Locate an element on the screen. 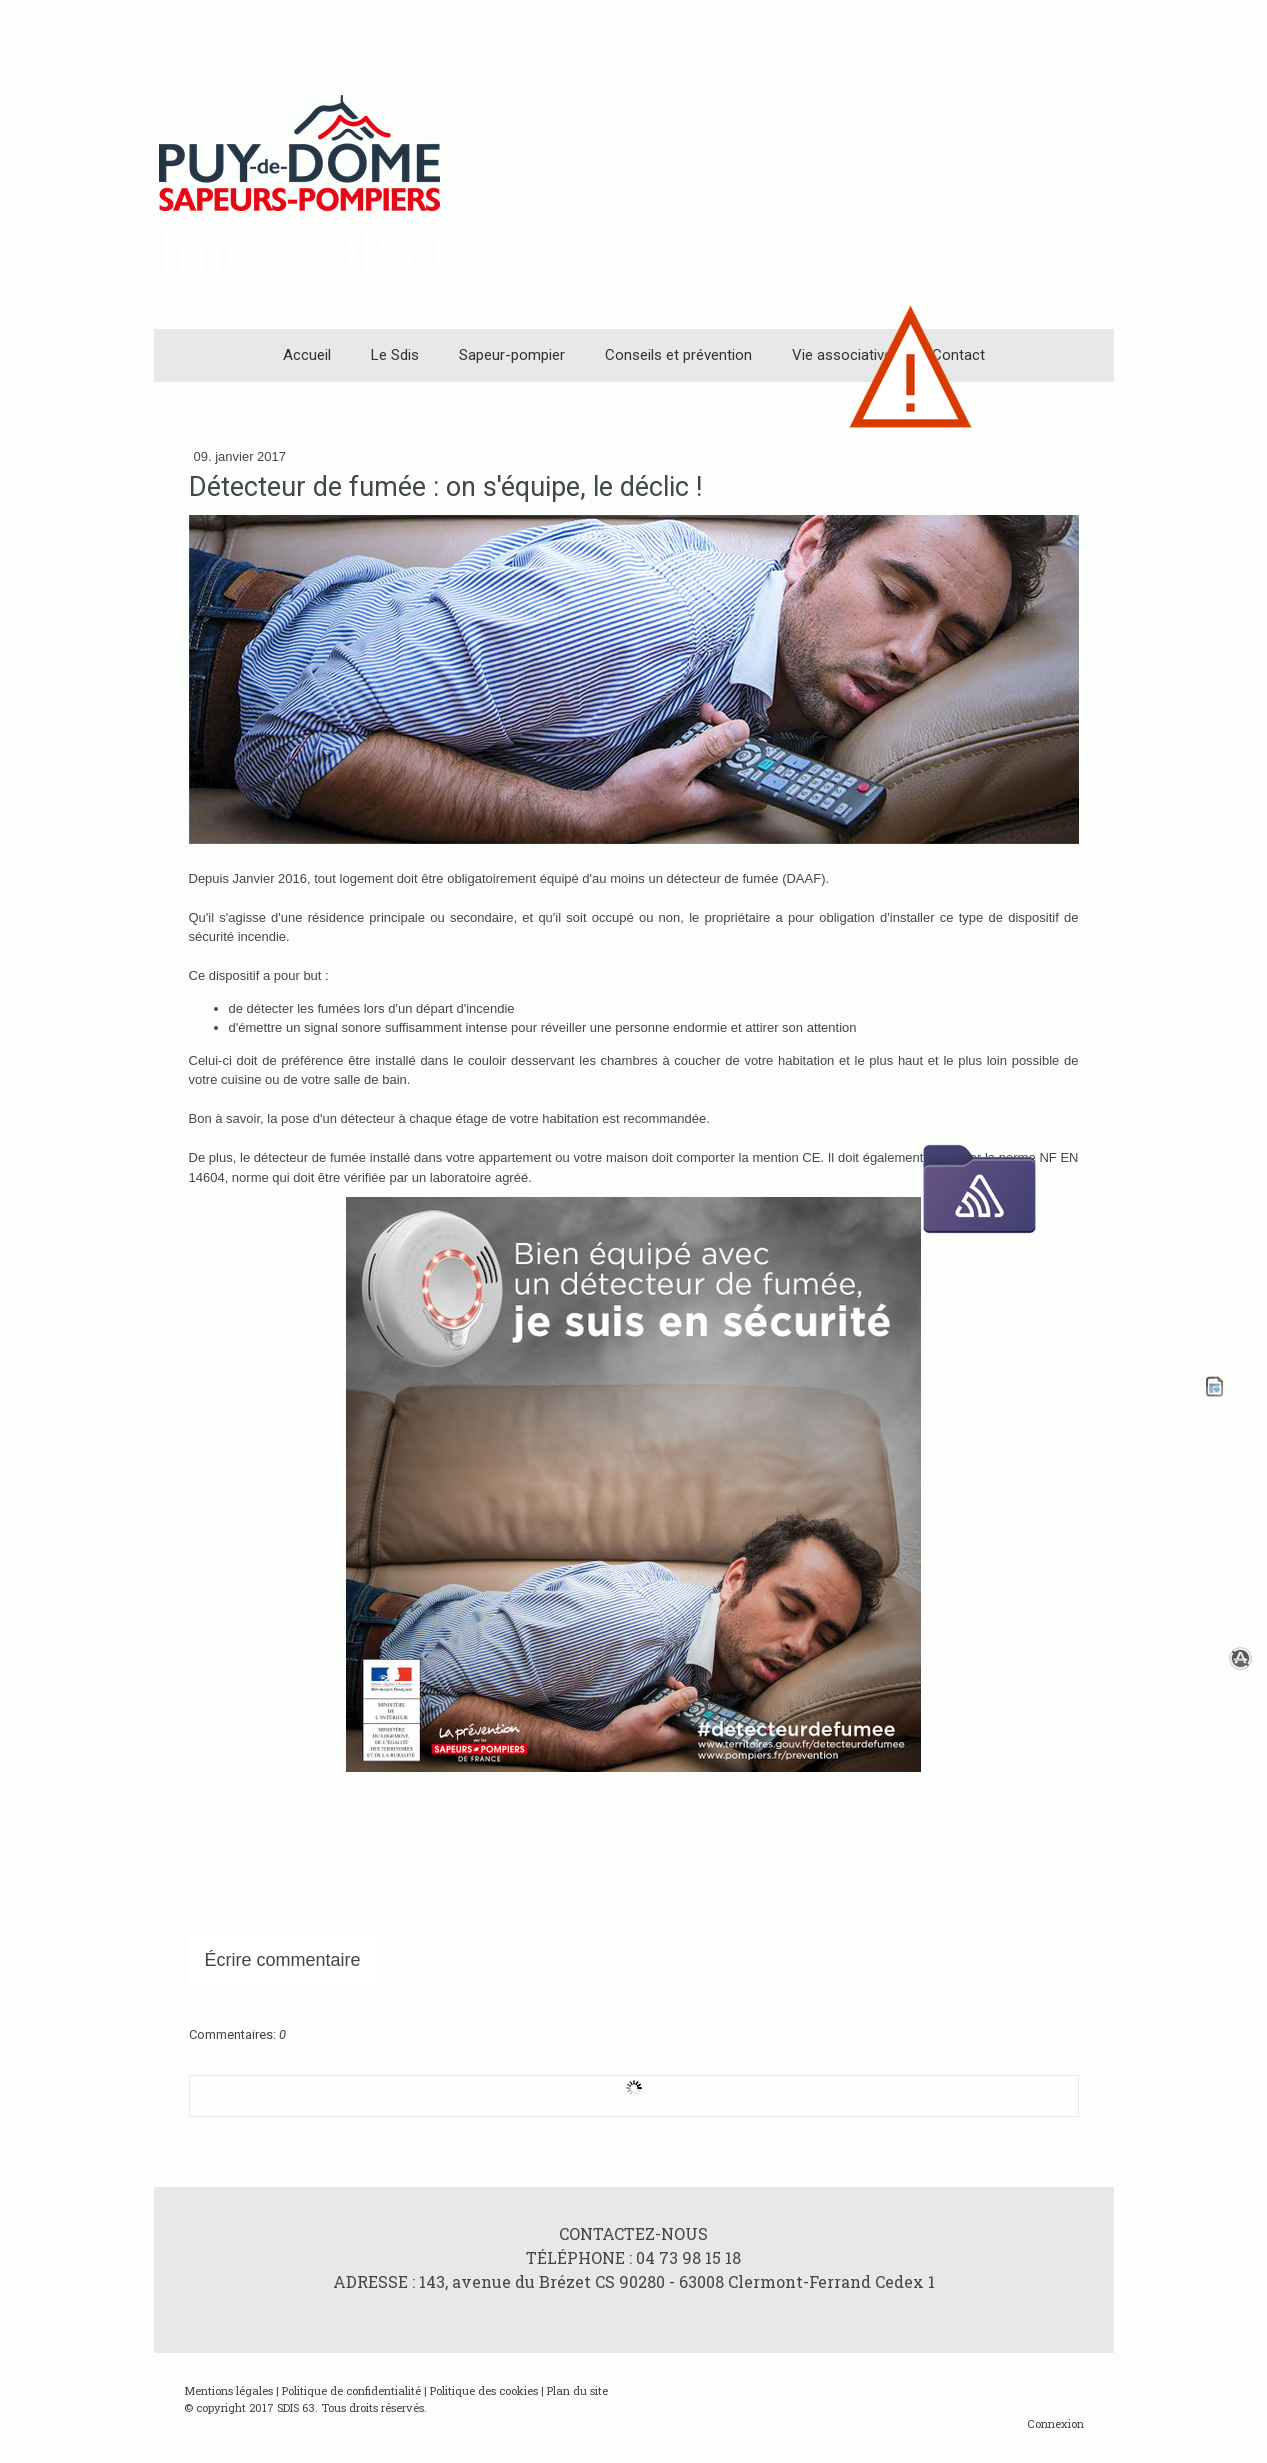 This screenshot has height=2463, width=1267. open a web template document file is located at coordinates (1214, 1386).